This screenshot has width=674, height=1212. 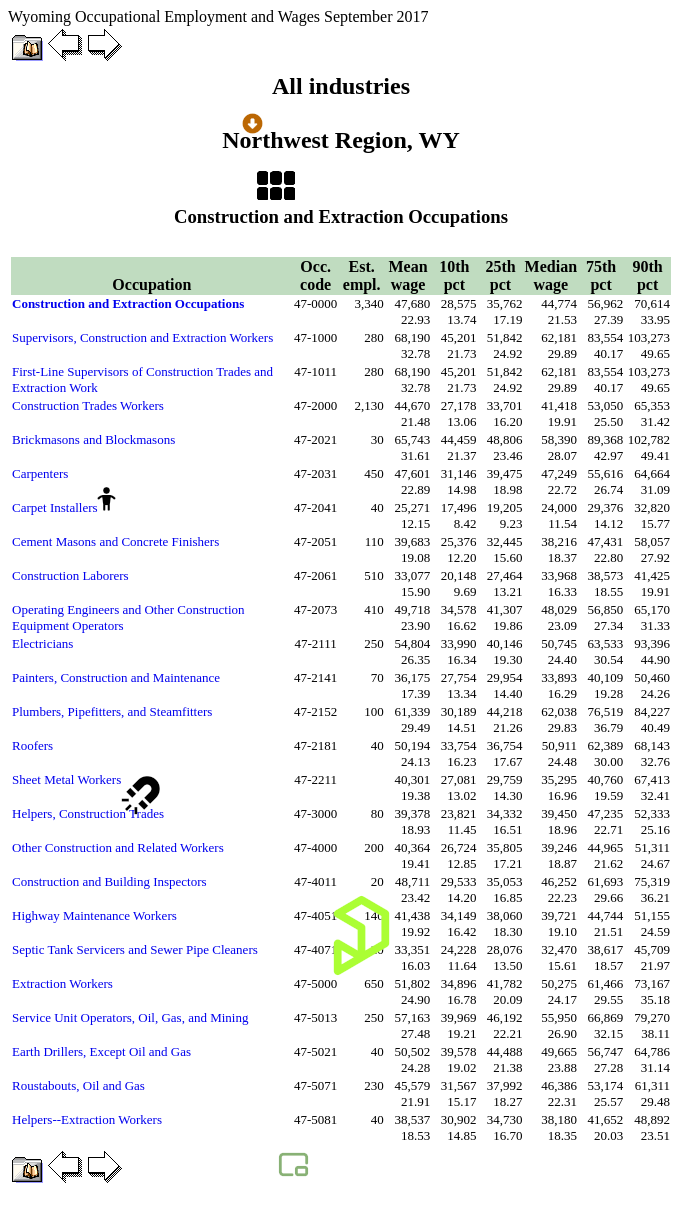 I want to click on switch to grid view, so click(x=275, y=187).